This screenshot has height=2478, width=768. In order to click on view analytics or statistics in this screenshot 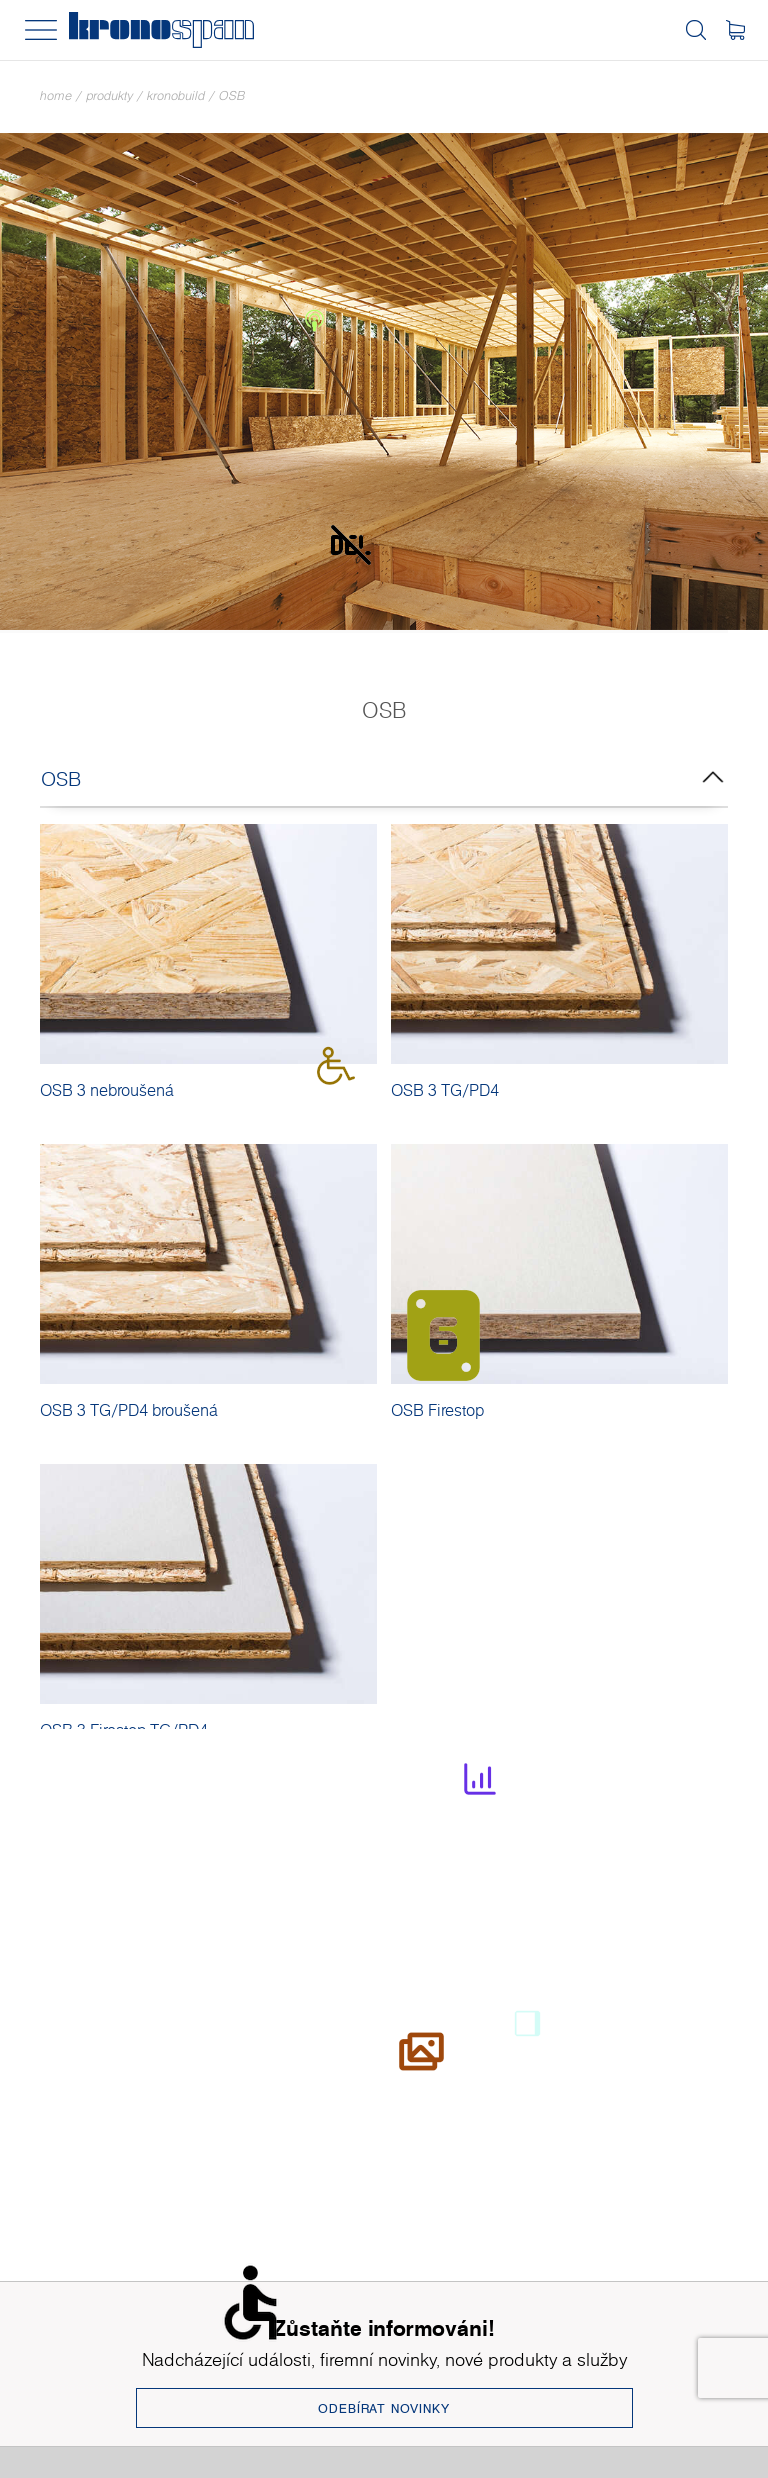, I will do `click(480, 1779)`.